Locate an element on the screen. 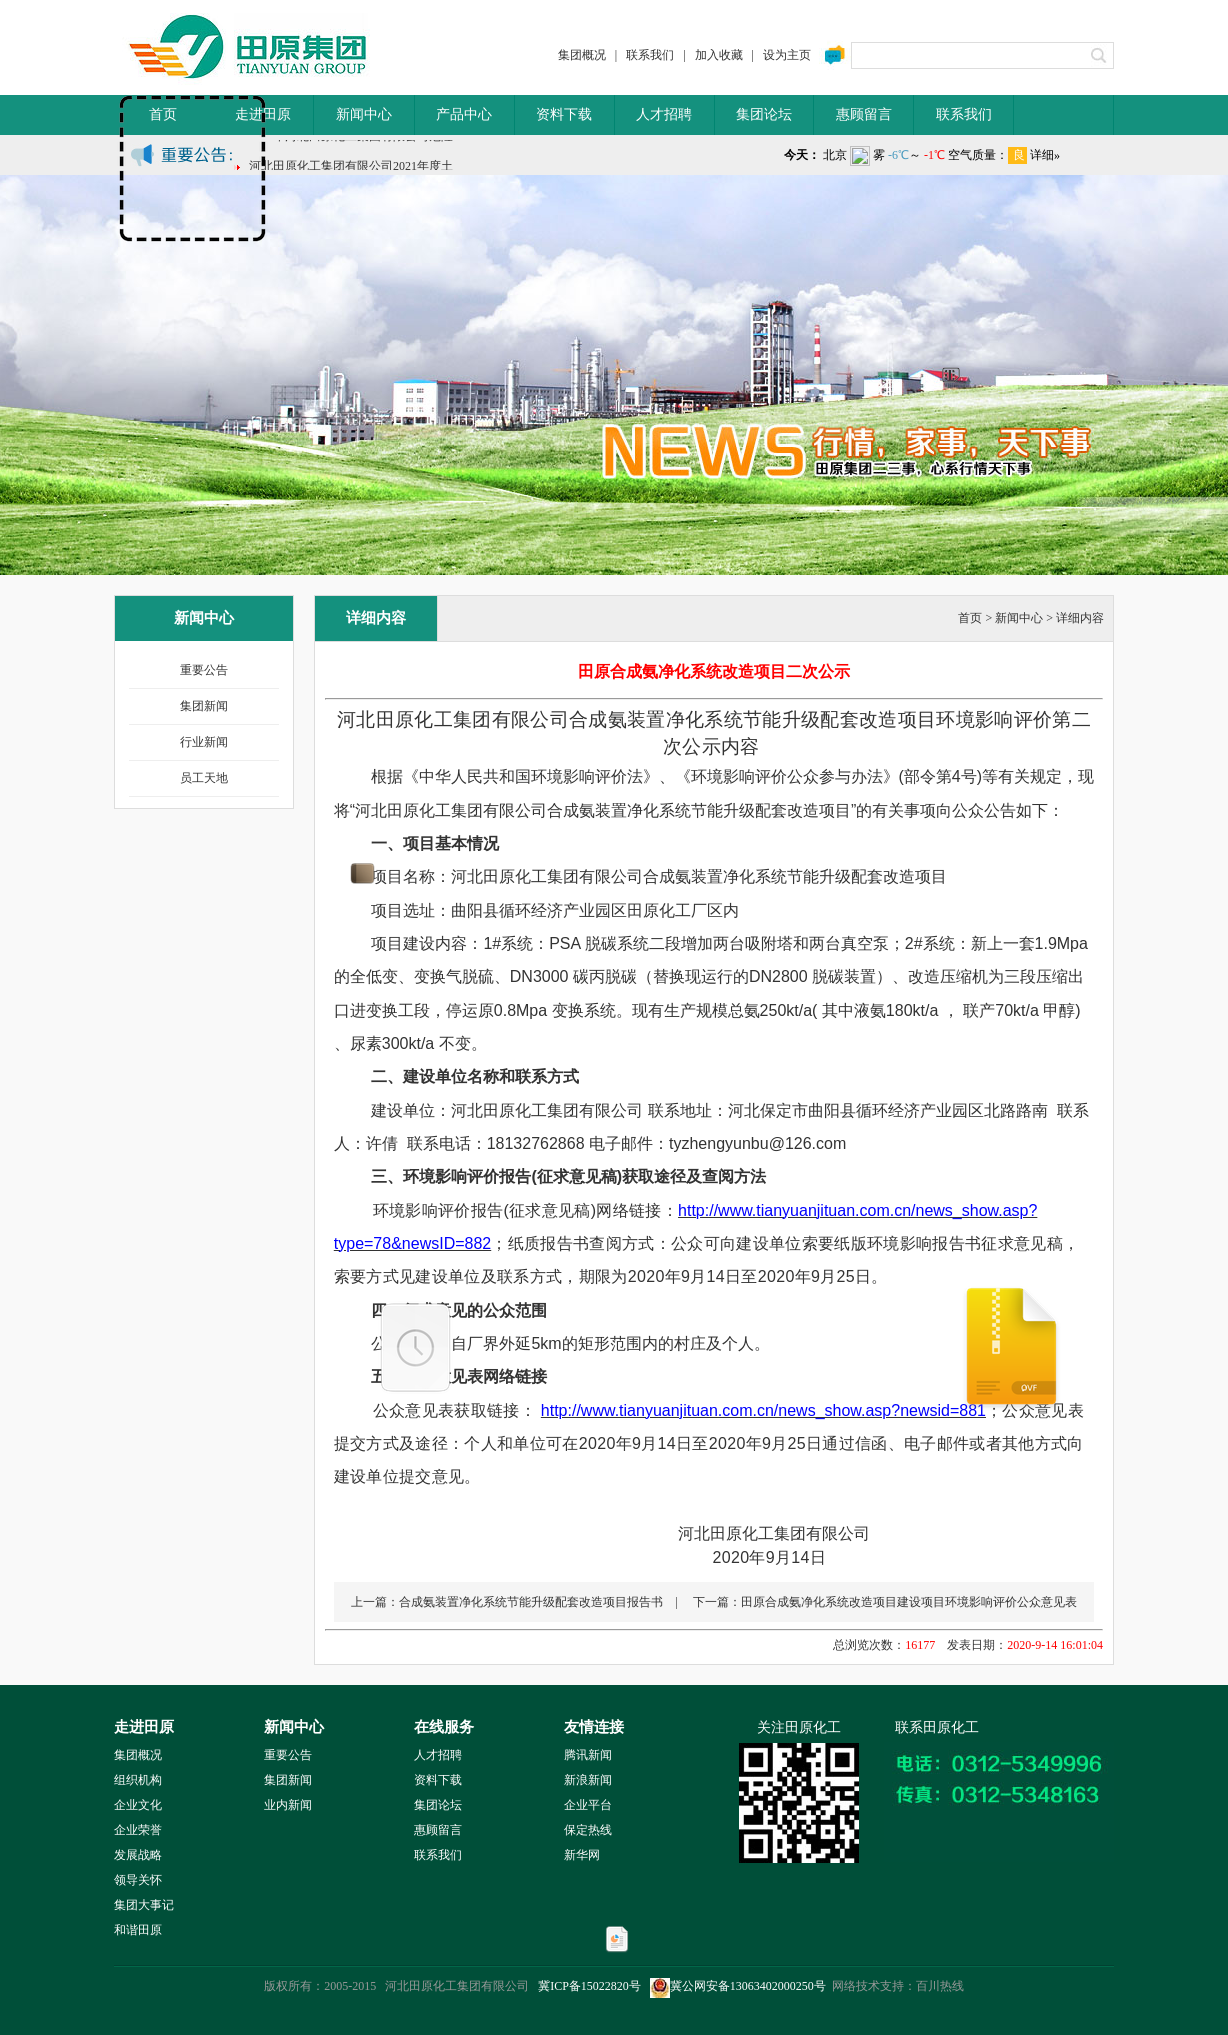 This screenshot has height=2035, width=1228. indicates content not yet loaded is located at coordinates (192, 168).